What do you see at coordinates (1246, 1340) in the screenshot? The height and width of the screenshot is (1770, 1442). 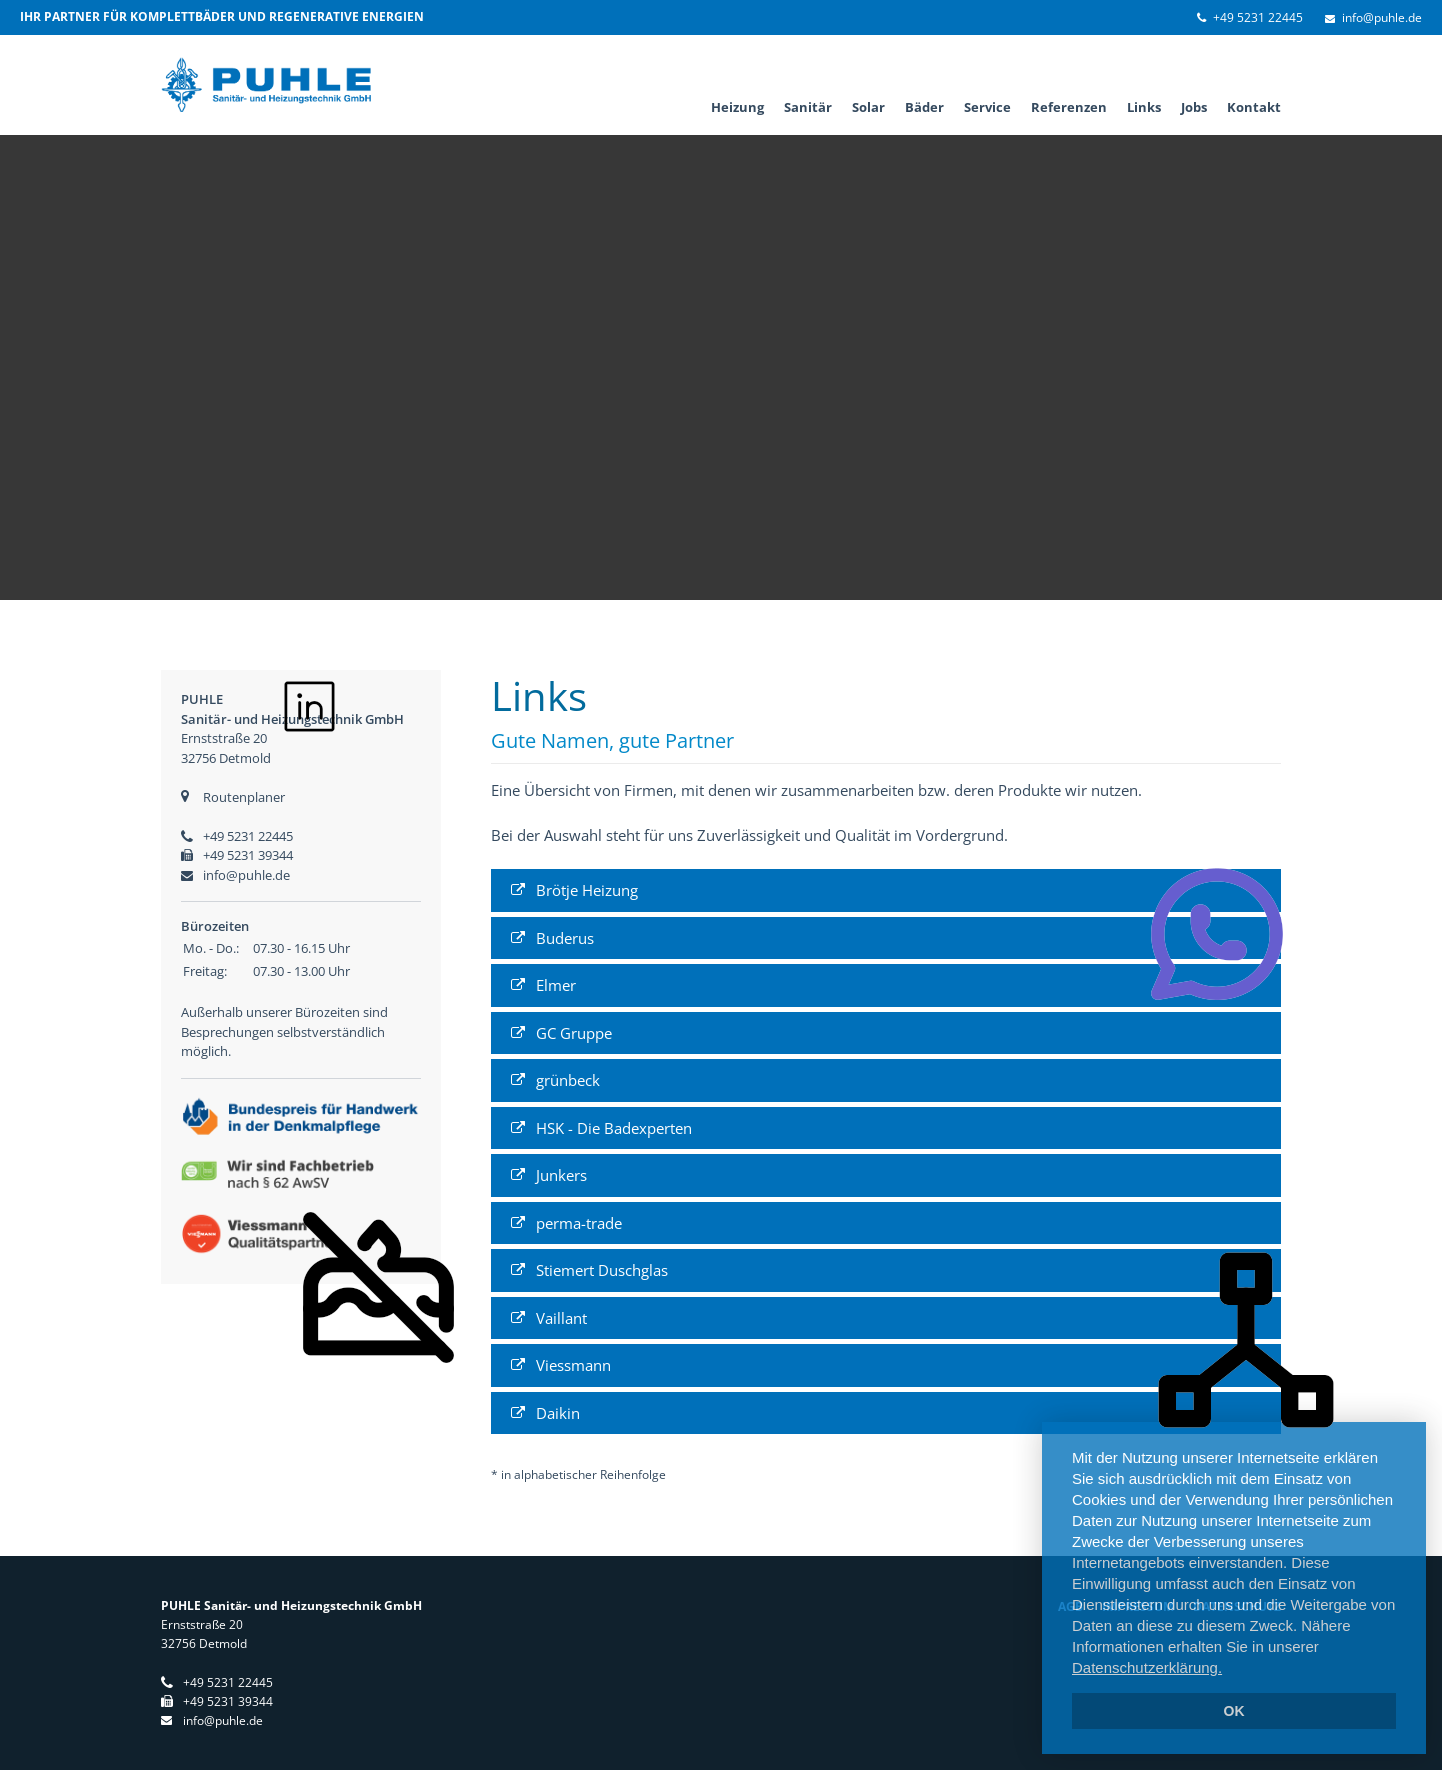 I see `view organizational hierarchy or structure` at bounding box center [1246, 1340].